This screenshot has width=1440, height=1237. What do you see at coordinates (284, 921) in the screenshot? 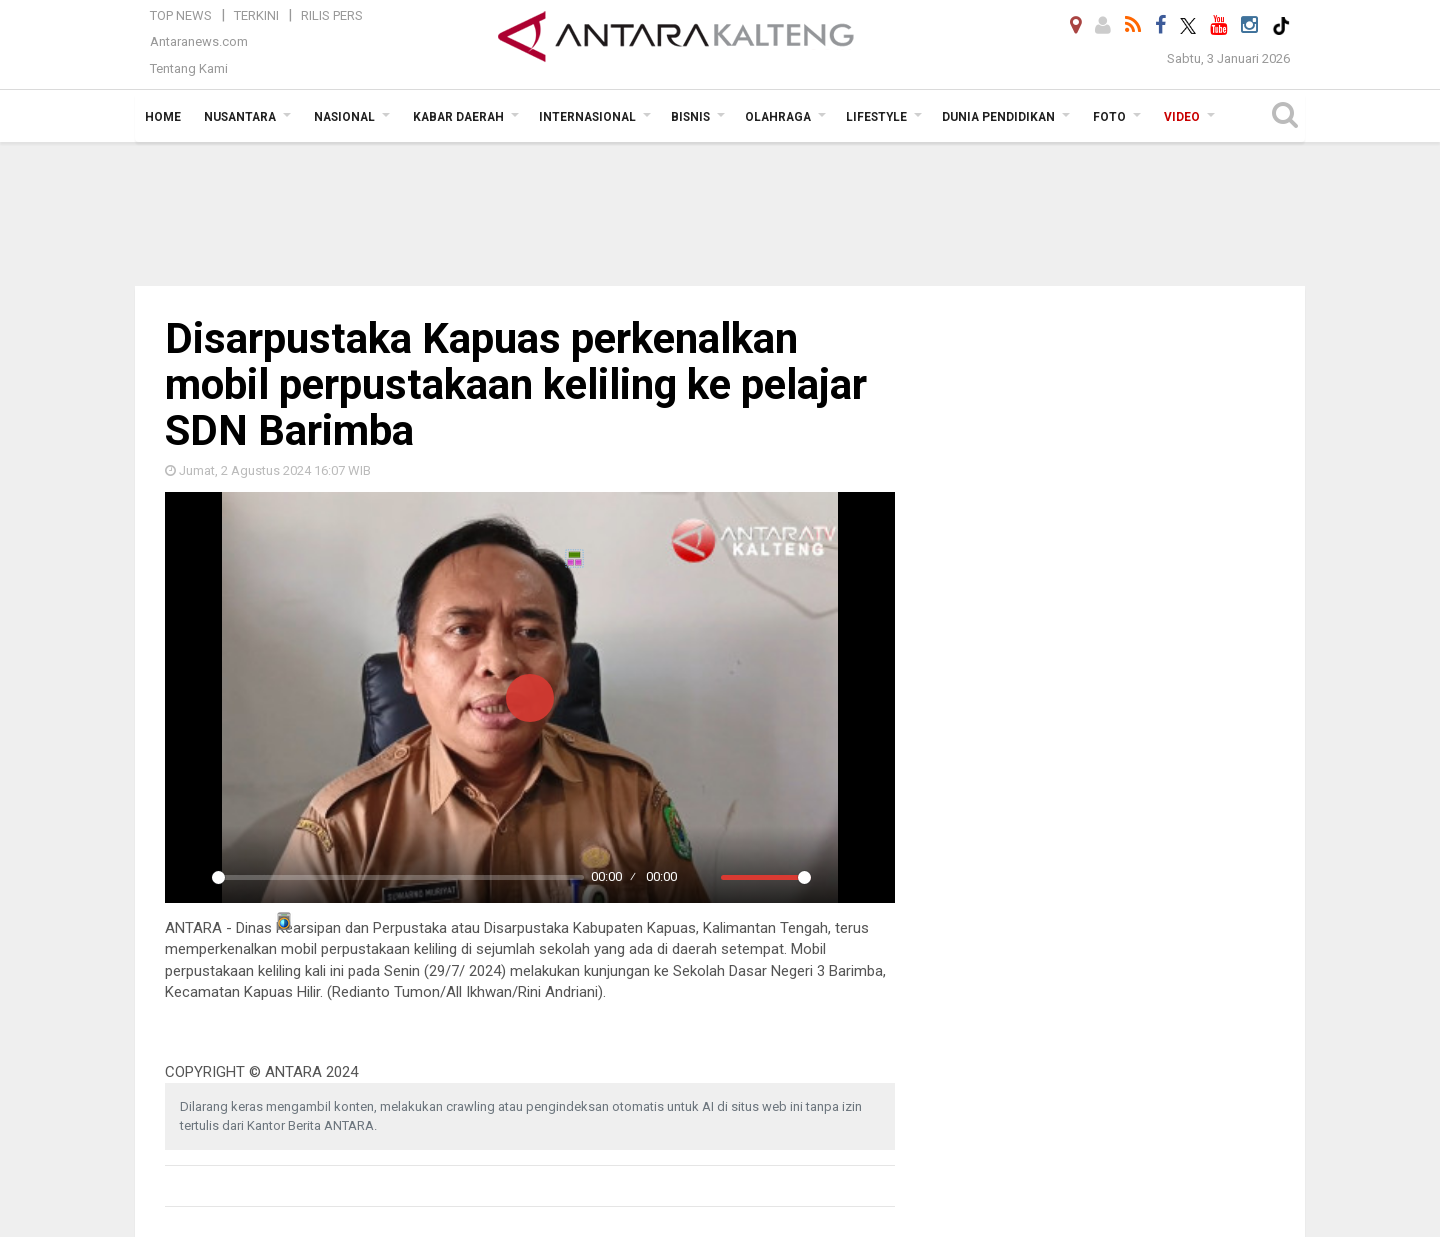
I see `access RAID 1 storage configuration` at bounding box center [284, 921].